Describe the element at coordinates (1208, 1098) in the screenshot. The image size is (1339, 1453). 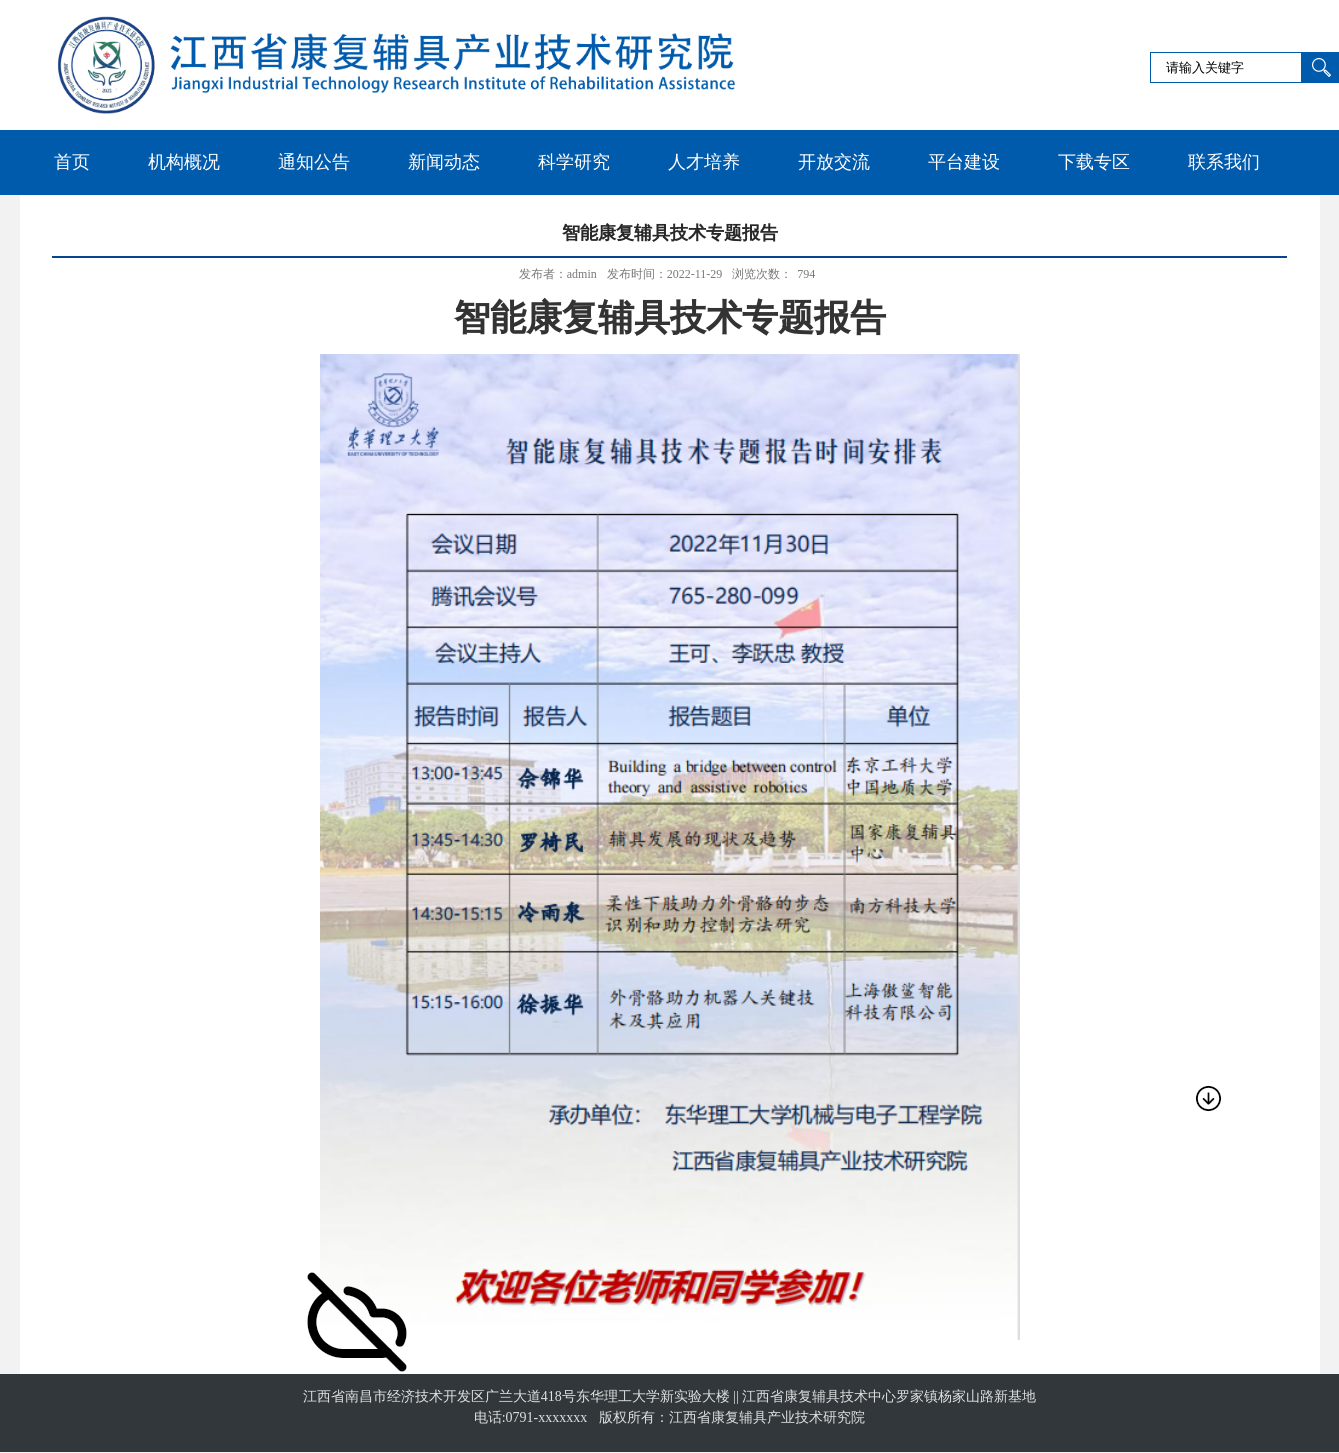
I see `download a file or content` at that location.